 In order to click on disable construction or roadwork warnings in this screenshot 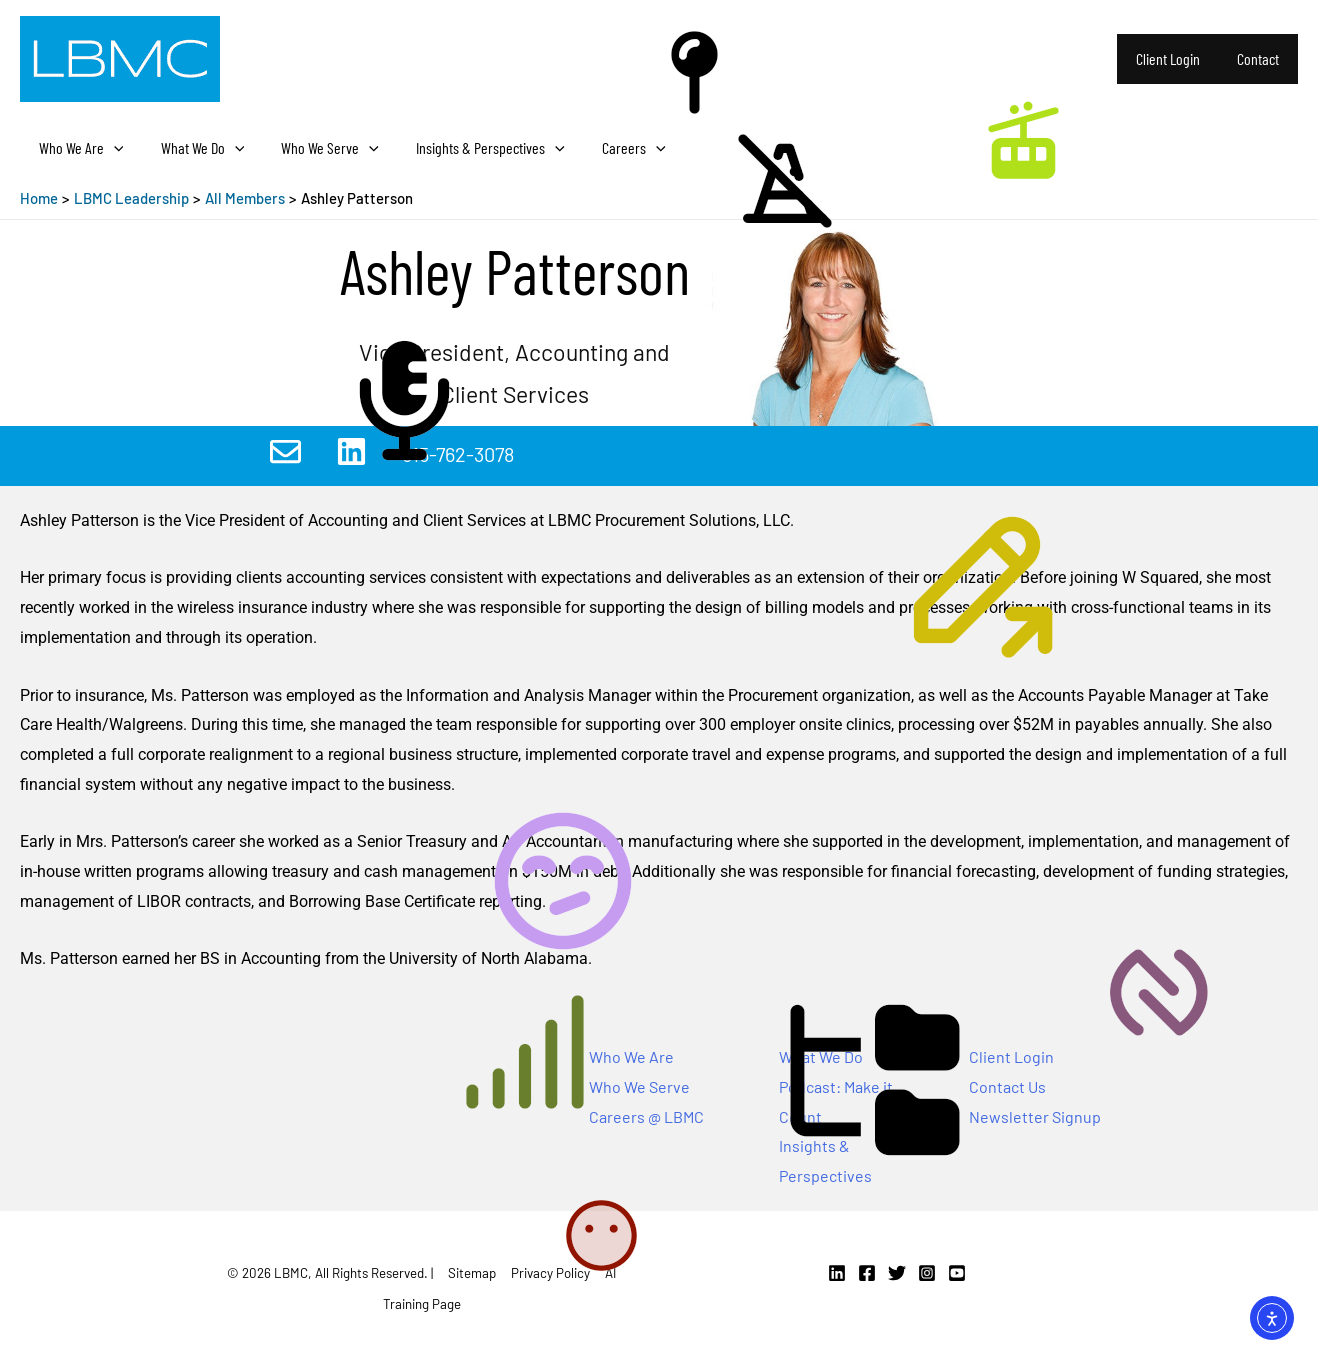, I will do `click(785, 181)`.